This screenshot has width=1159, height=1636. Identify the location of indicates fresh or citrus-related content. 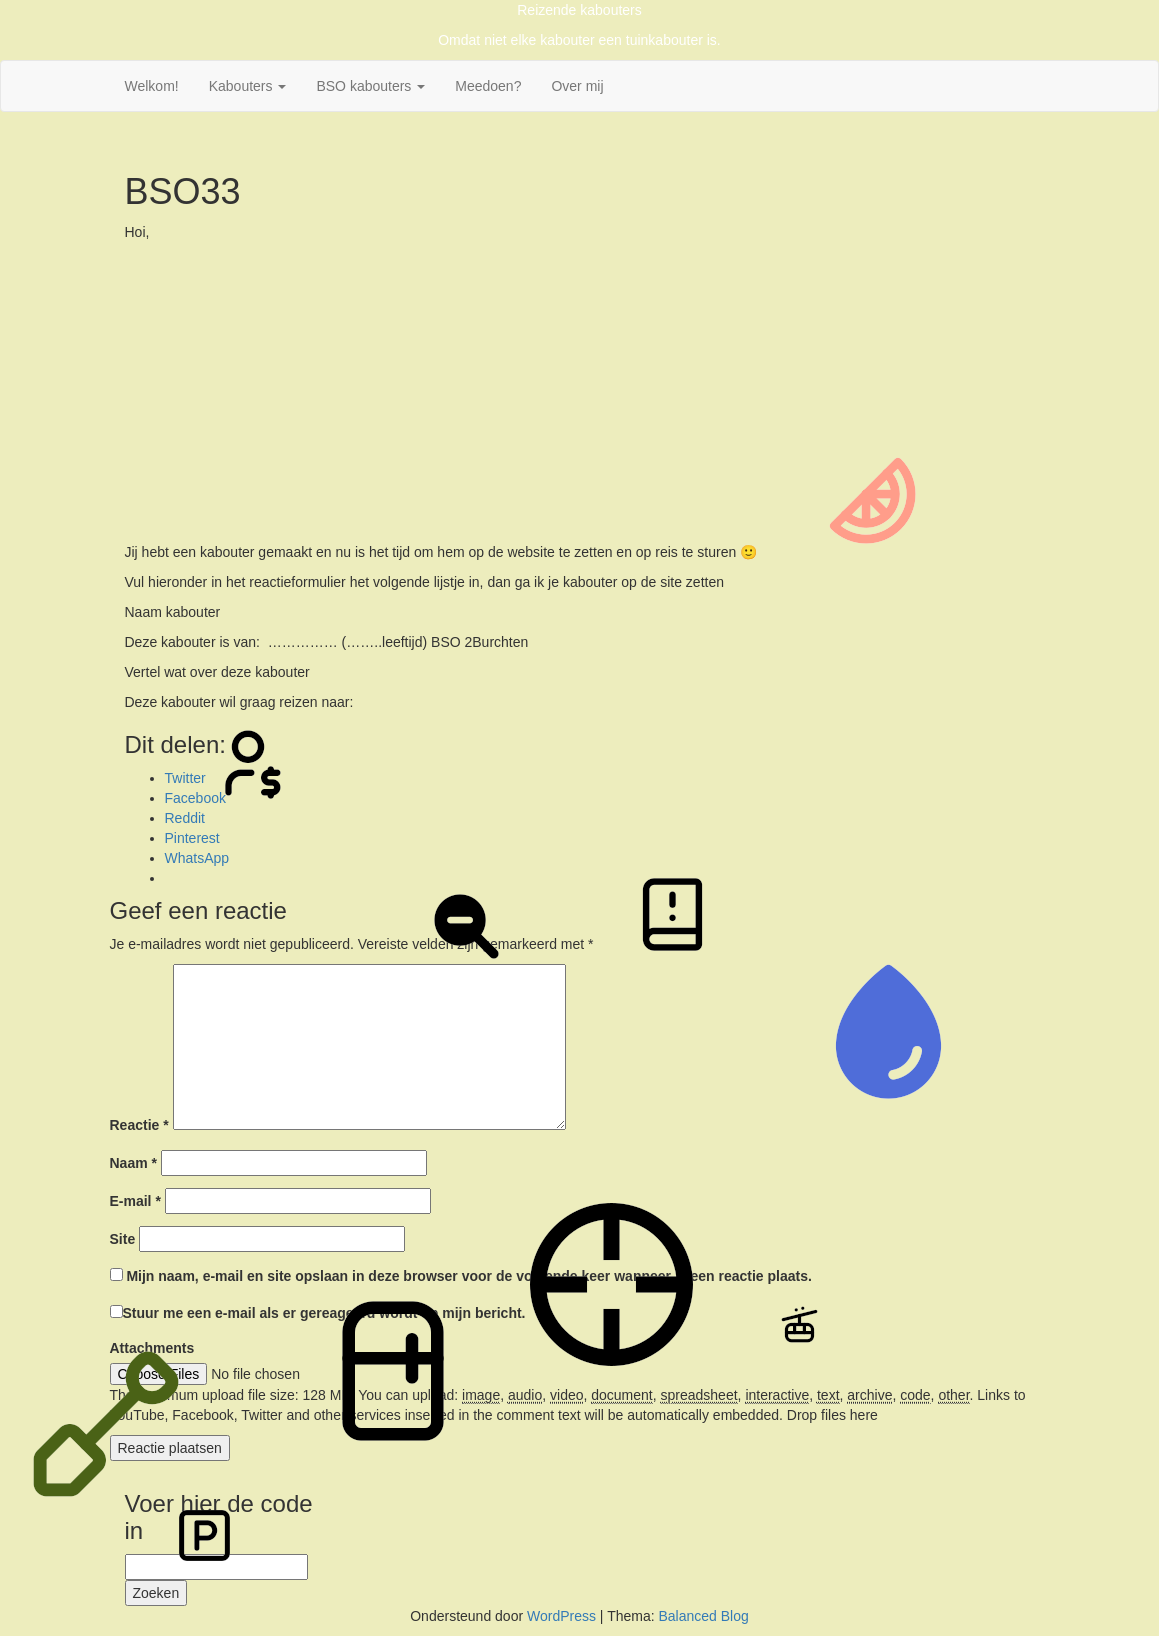
(873, 501).